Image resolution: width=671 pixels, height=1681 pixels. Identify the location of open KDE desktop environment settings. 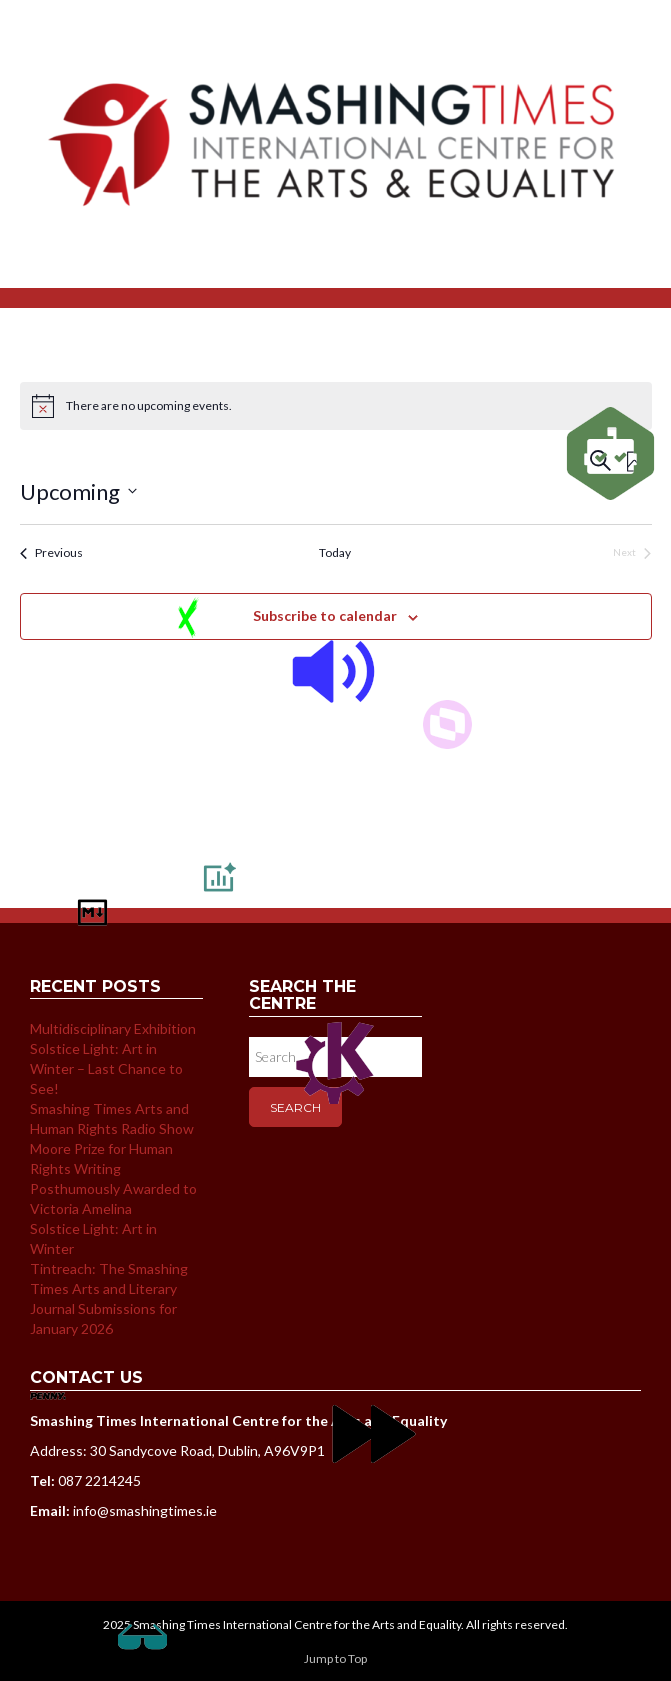
(335, 1063).